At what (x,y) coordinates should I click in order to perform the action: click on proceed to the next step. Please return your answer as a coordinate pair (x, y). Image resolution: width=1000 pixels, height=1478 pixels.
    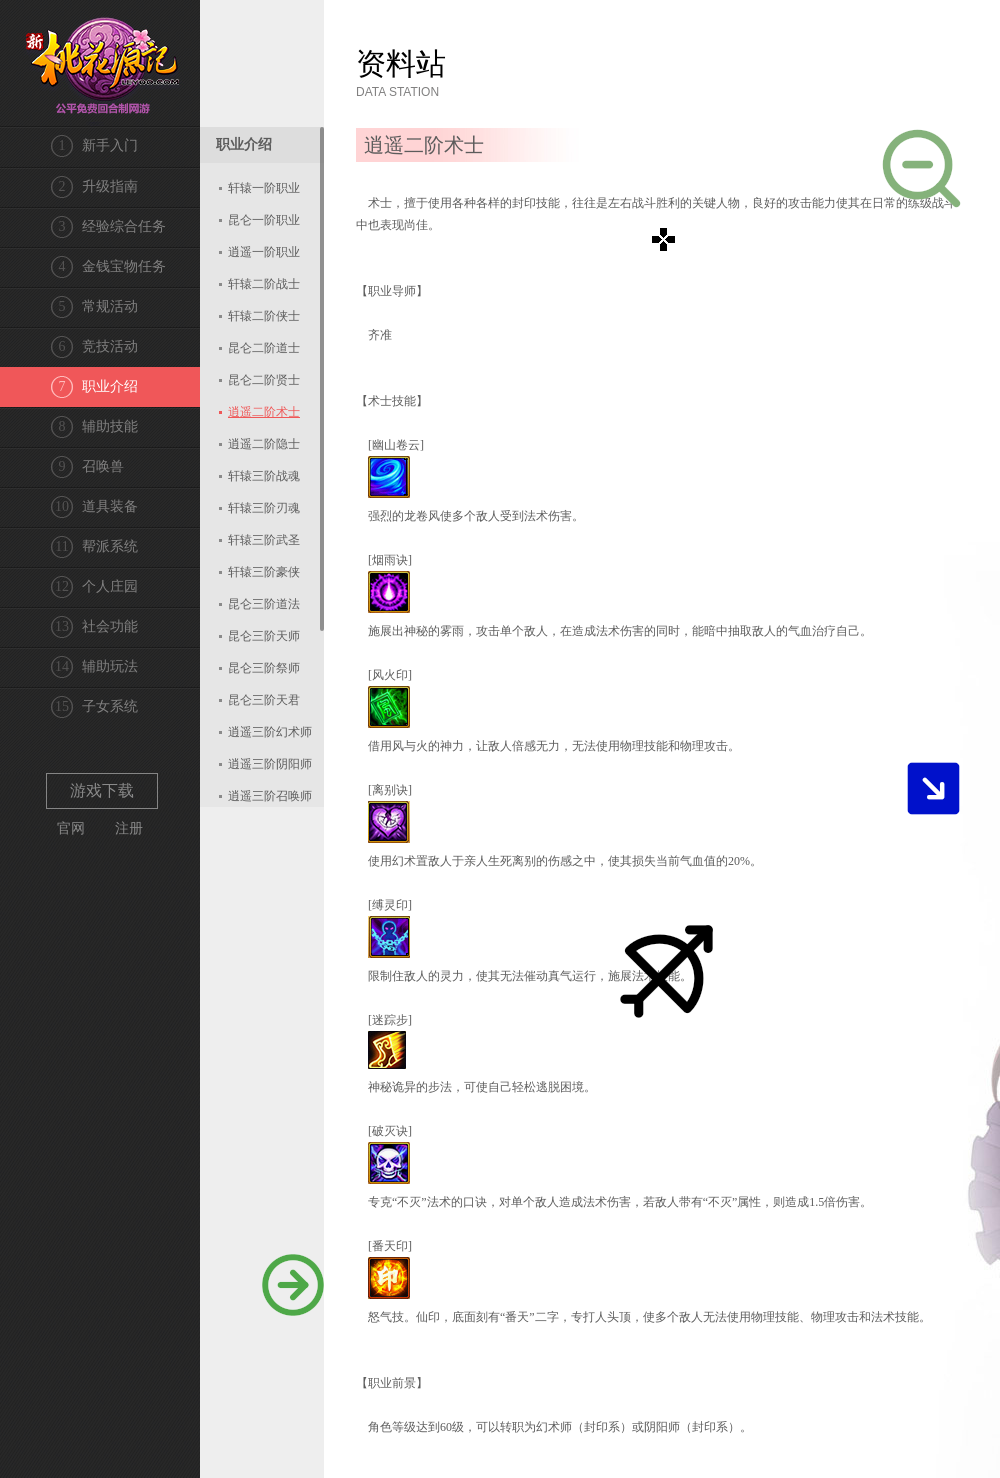
    Looking at the image, I should click on (293, 1285).